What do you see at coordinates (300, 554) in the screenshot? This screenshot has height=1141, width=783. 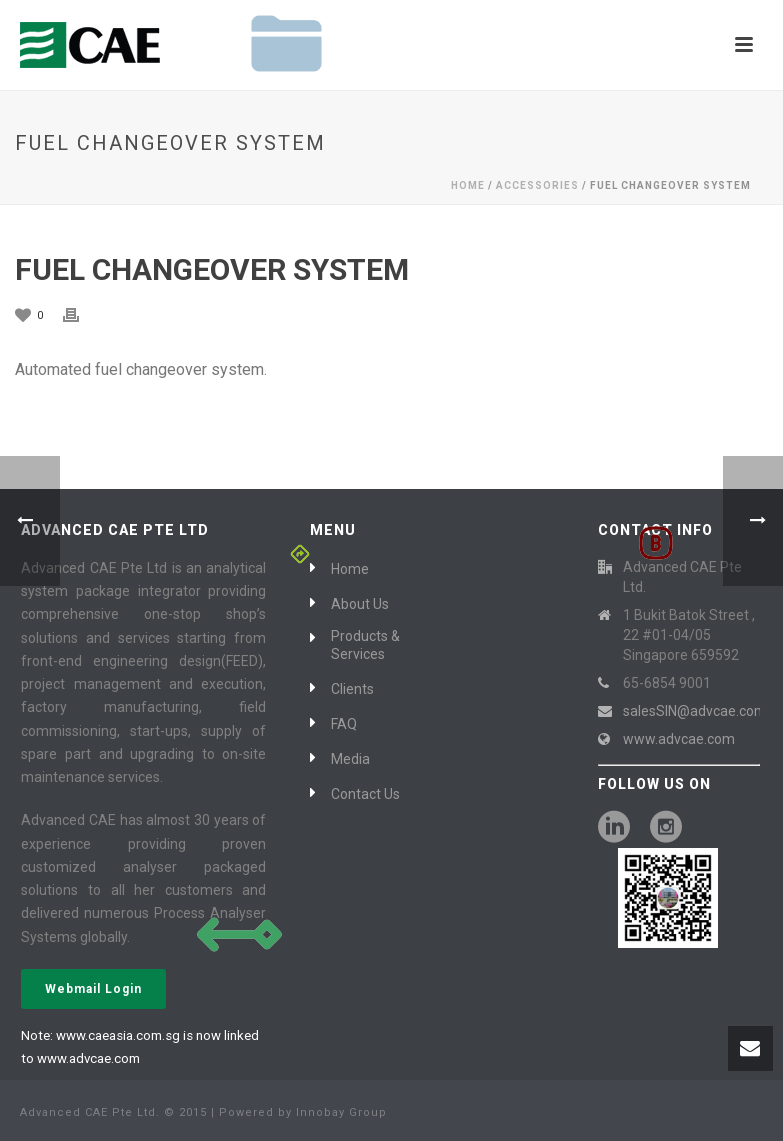 I see `indicates upcoming turn or direction change` at bounding box center [300, 554].